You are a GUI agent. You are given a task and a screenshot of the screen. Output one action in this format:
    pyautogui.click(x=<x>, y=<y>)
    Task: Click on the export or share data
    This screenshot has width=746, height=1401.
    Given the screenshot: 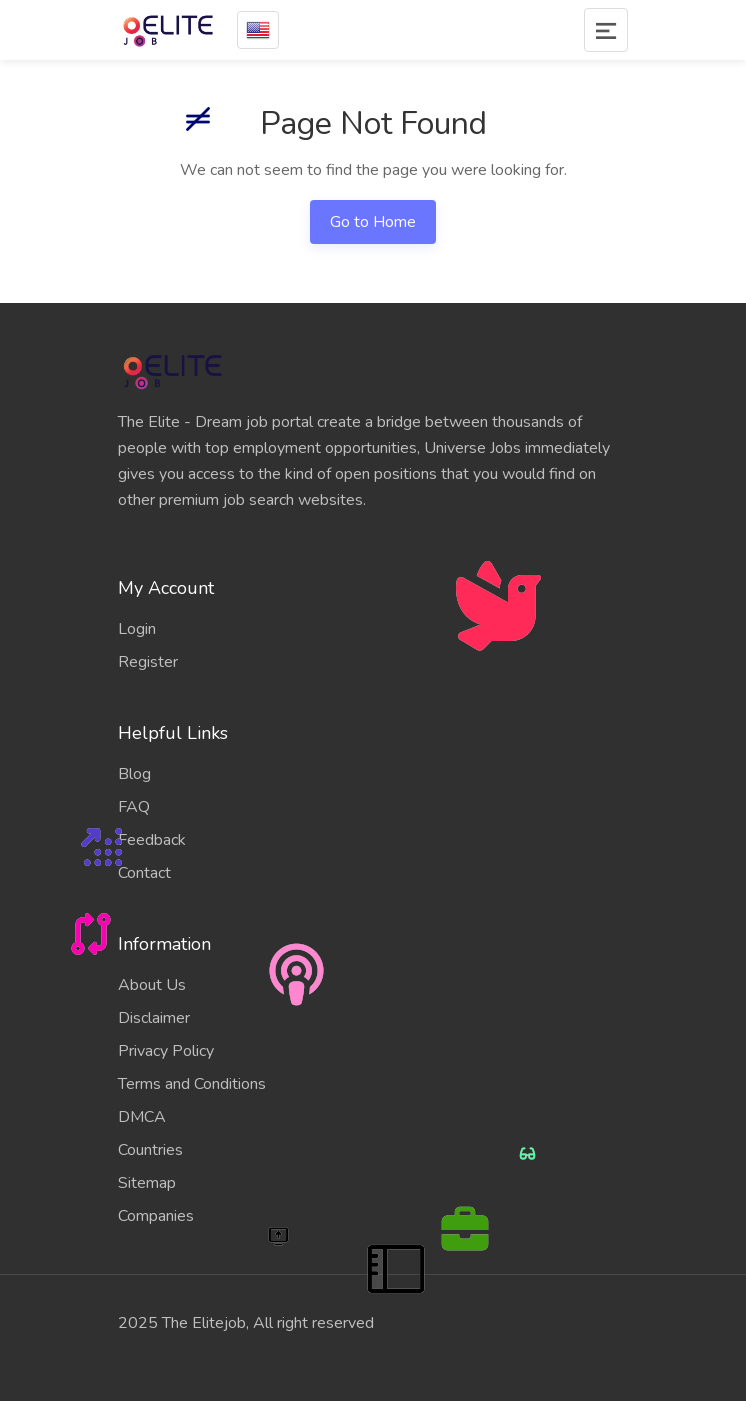 What is the action you would take?
    pyautogui.click(x=103, y=847)
    